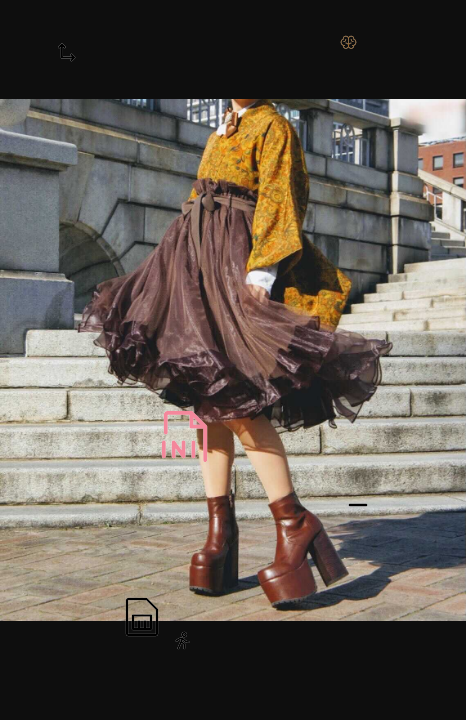  What do you see at coordinates (358, 505) in the screenshot?
I see `remove an item from a list` at bounding box center [358, 505].